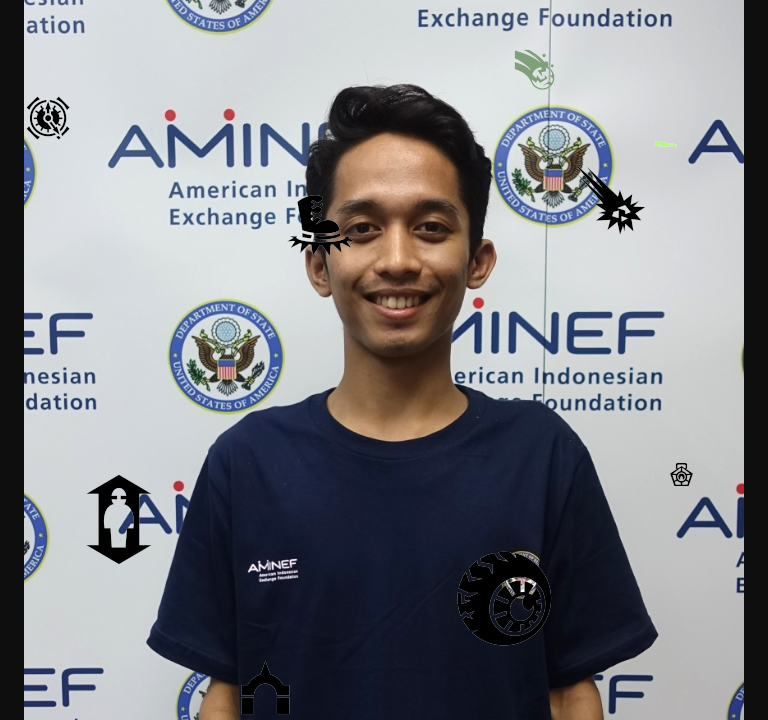  Describe the element at coordinates (534, 69) in the screenshot. I see `indicates an unstable or volatile attack in-game` at that location.